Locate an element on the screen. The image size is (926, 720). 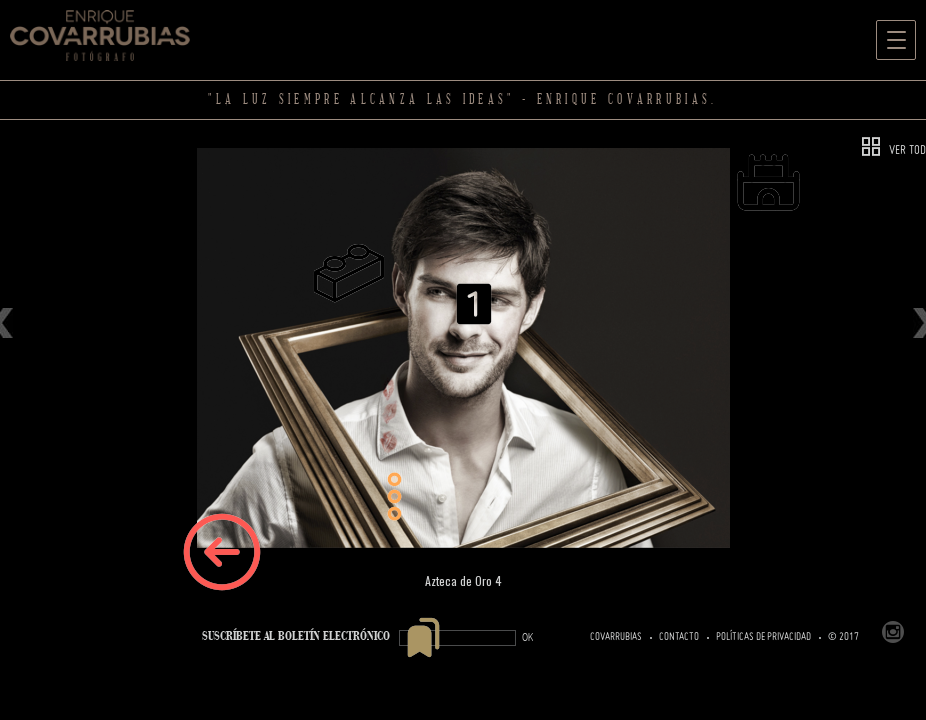
go back to the previous screen is located at coordinates (222, 552).